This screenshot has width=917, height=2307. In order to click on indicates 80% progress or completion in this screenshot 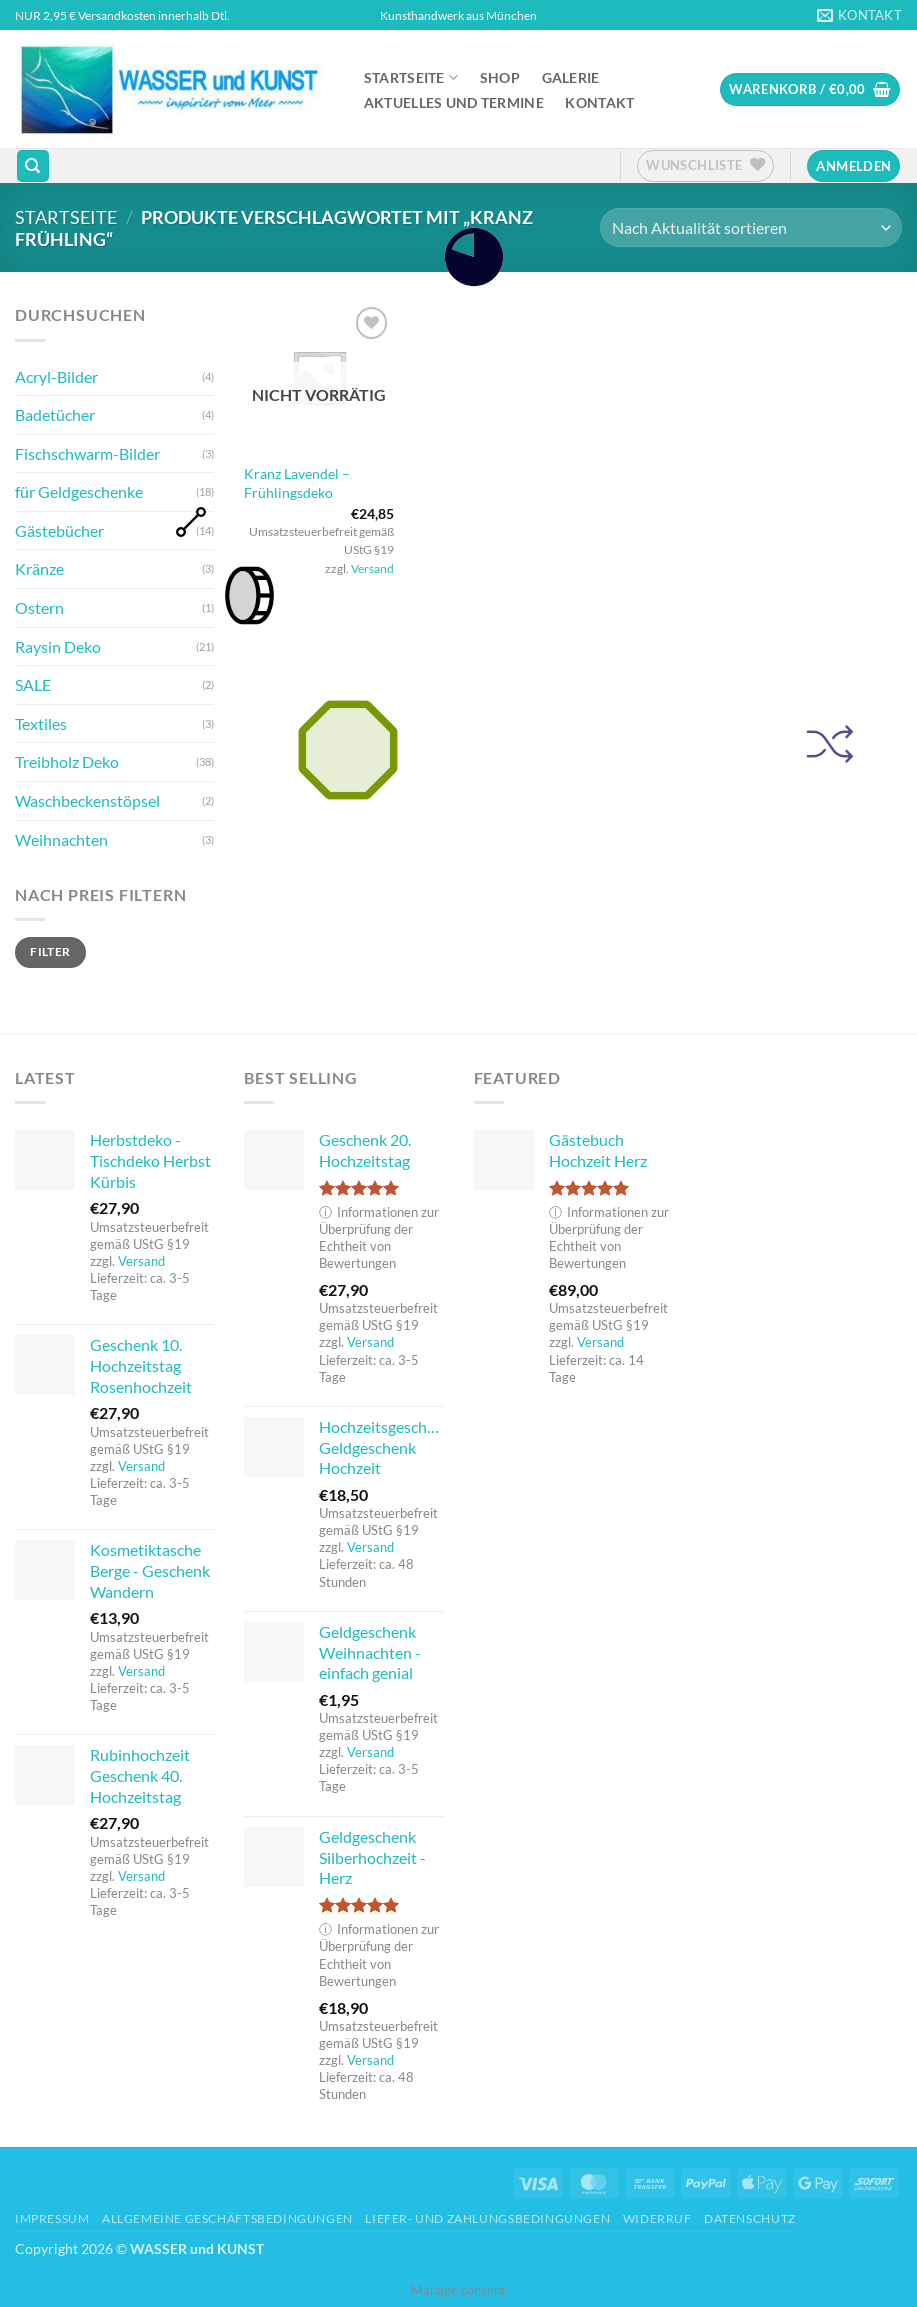, I will do `click(474, 257)`.